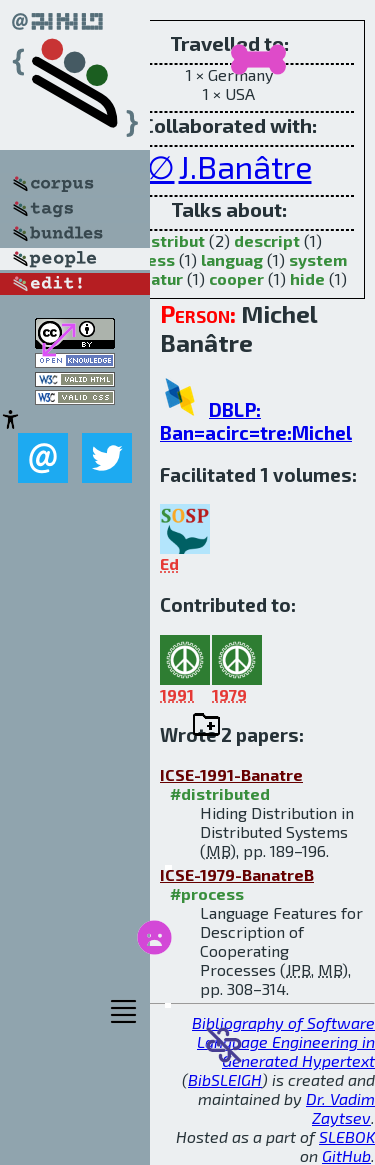 Image resolution: width=375 pixels, height=1165 pixels. I want to click on api connection disabled, so click(224, 1045).